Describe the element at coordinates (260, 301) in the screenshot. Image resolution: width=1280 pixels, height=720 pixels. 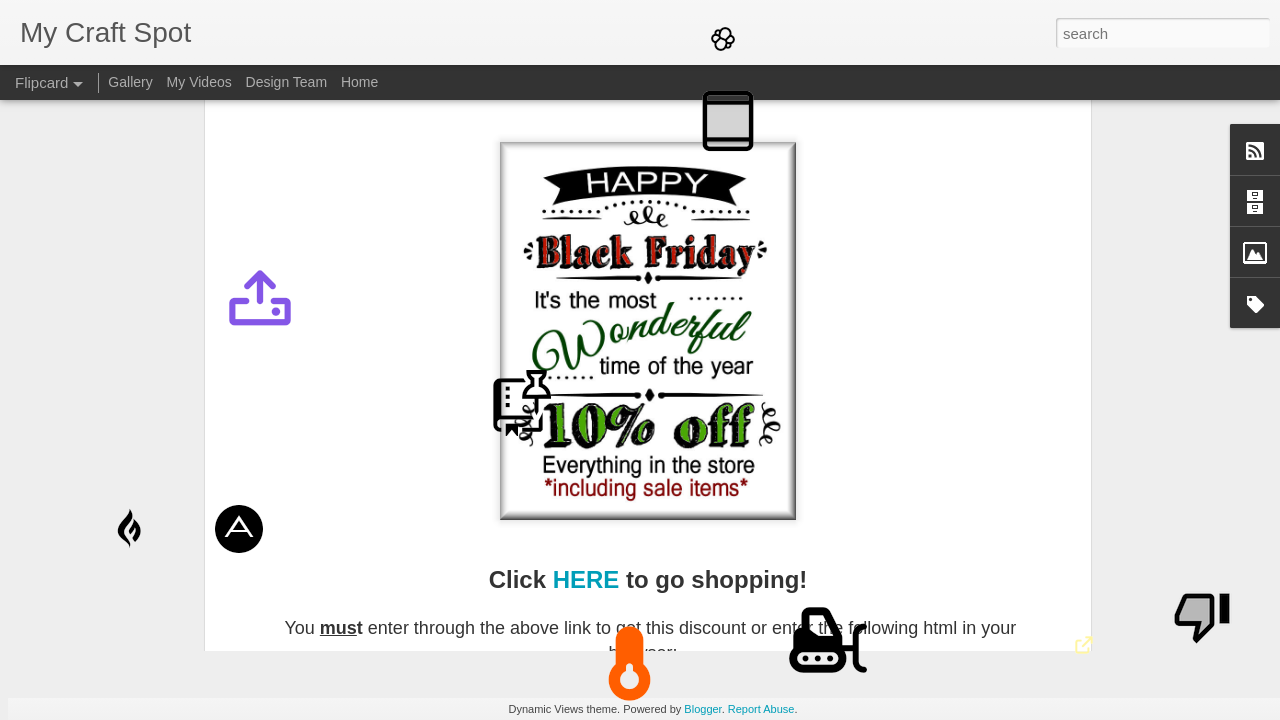
I see `upload a file or document` at that location.